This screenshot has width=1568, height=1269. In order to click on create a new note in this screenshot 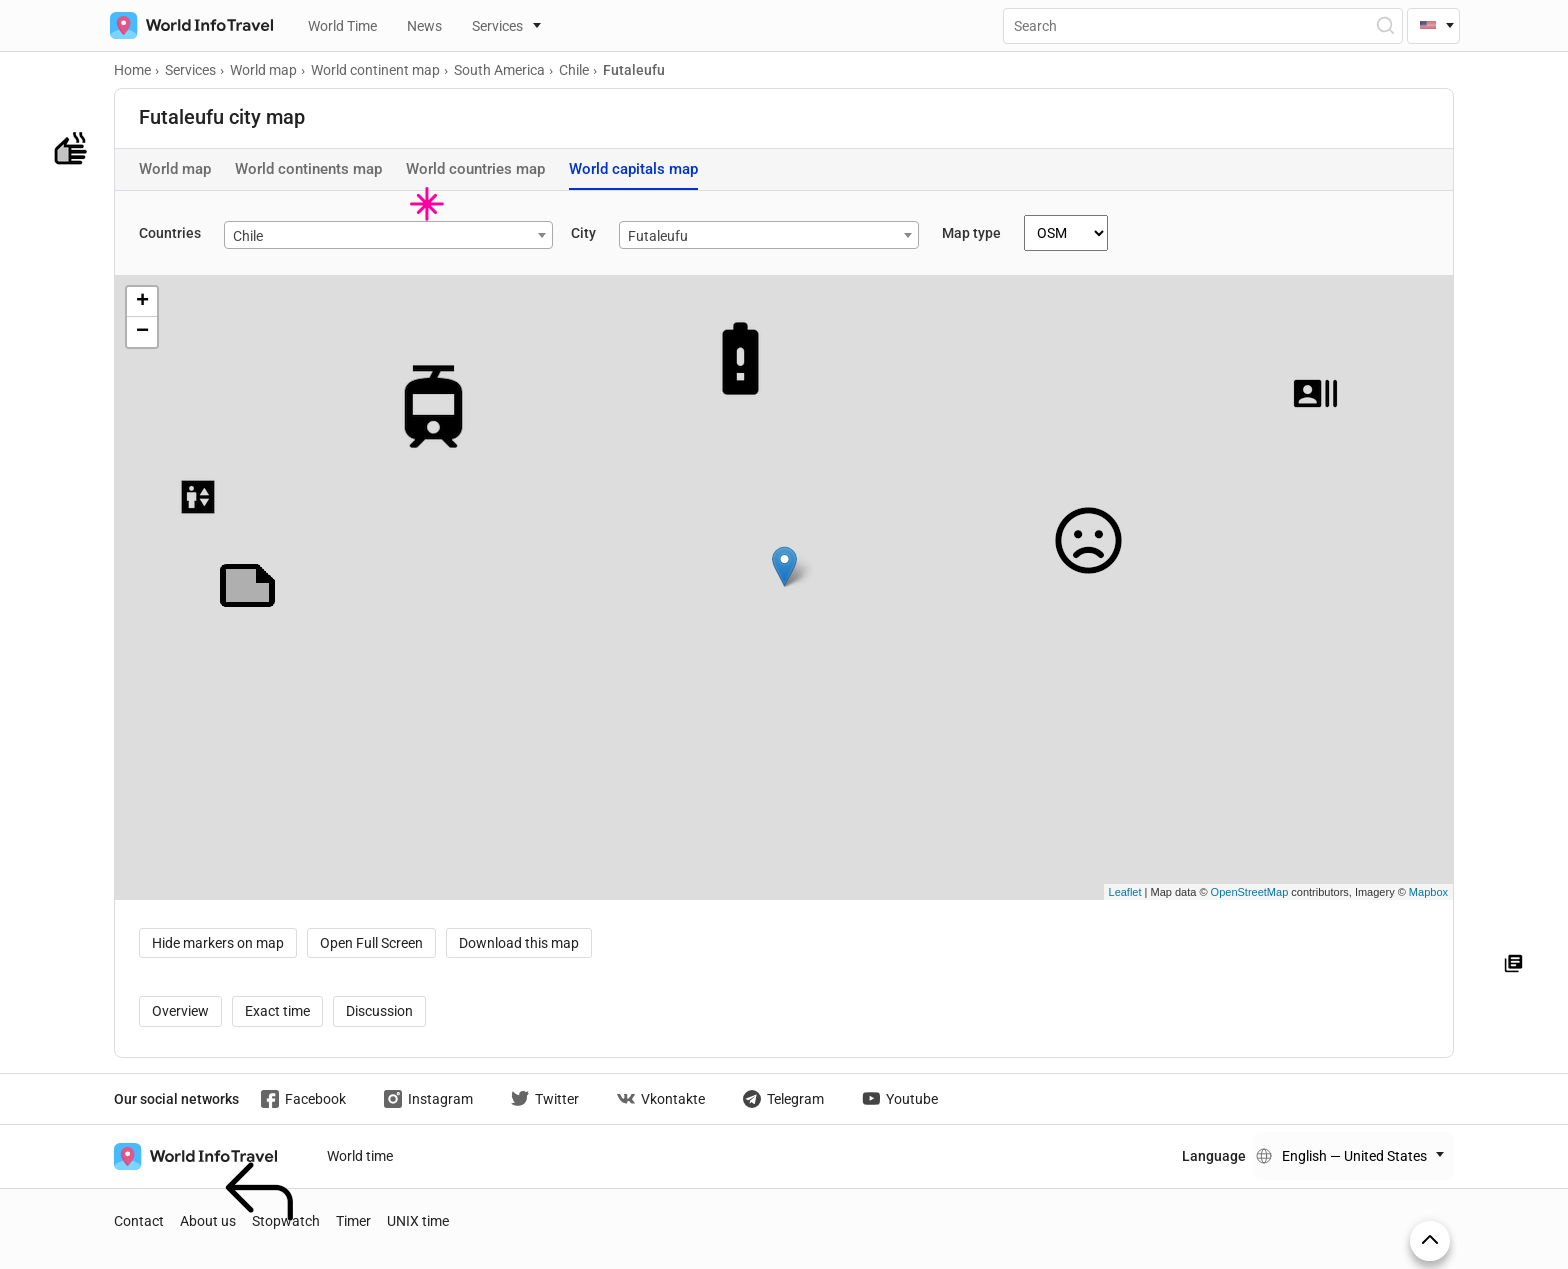, I will do `click(247, 585)`.